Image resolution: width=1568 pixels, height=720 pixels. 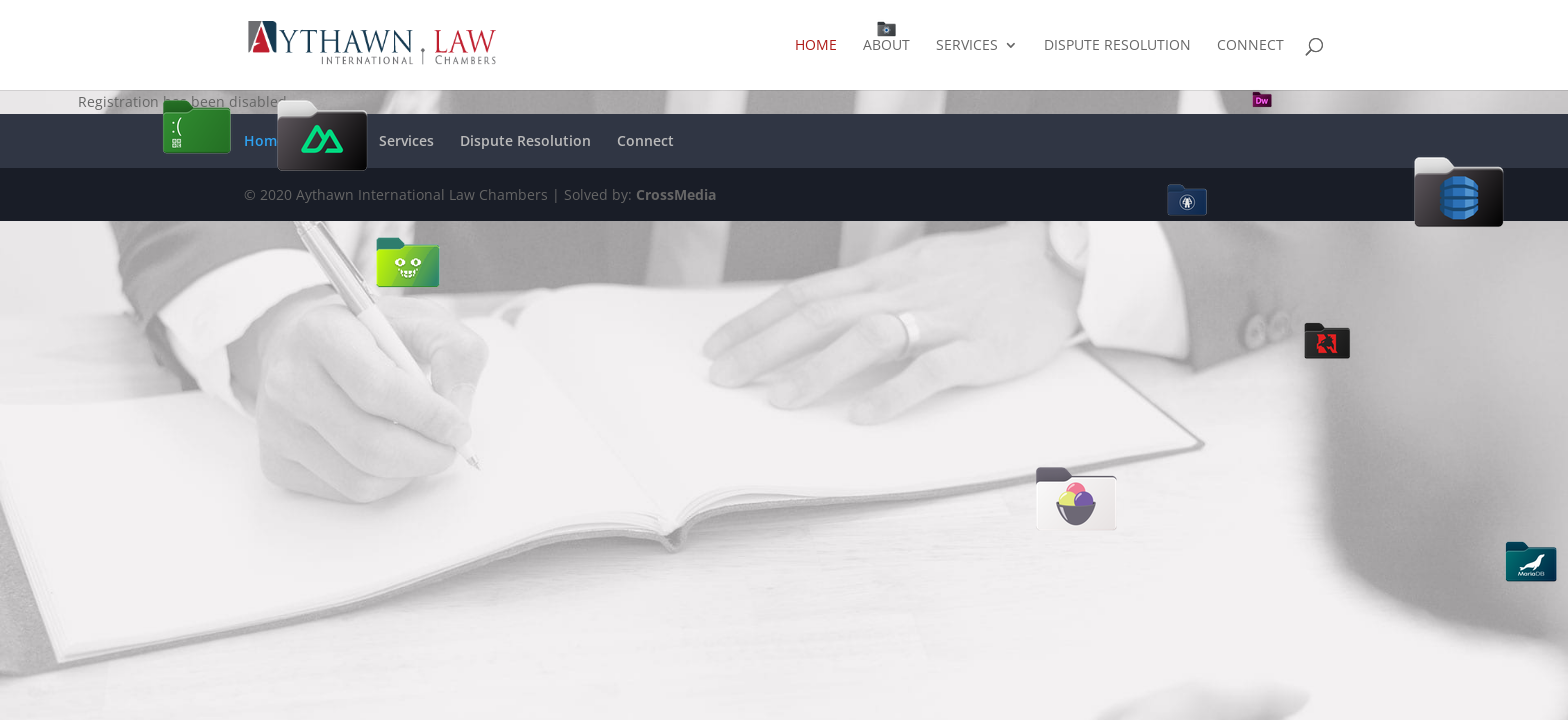 What do you see at coordinates (196, 128) in the screenshot?
I see `folder containing windows insider or beta system files` at bounding box center [196, 128].